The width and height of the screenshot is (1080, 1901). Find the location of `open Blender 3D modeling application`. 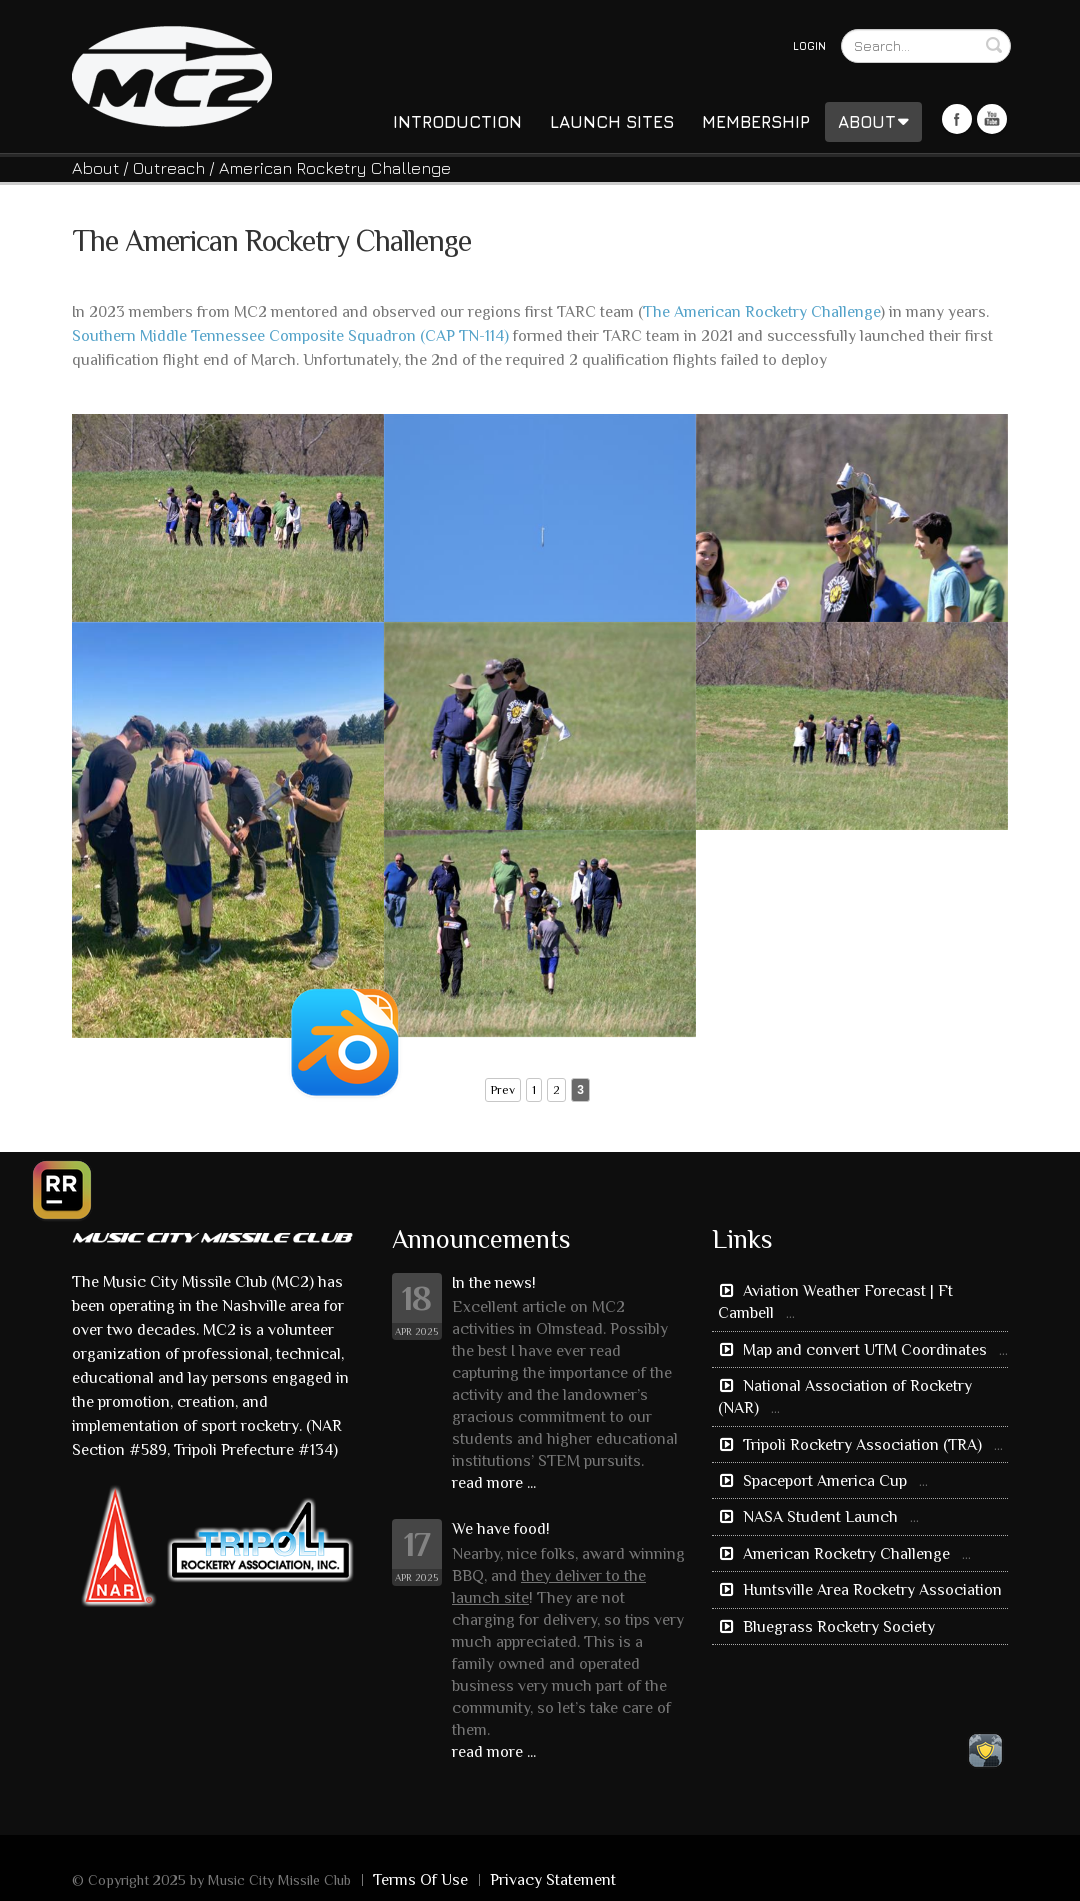

open Blender 3D modeling application is located at coordinates (345, 1042).